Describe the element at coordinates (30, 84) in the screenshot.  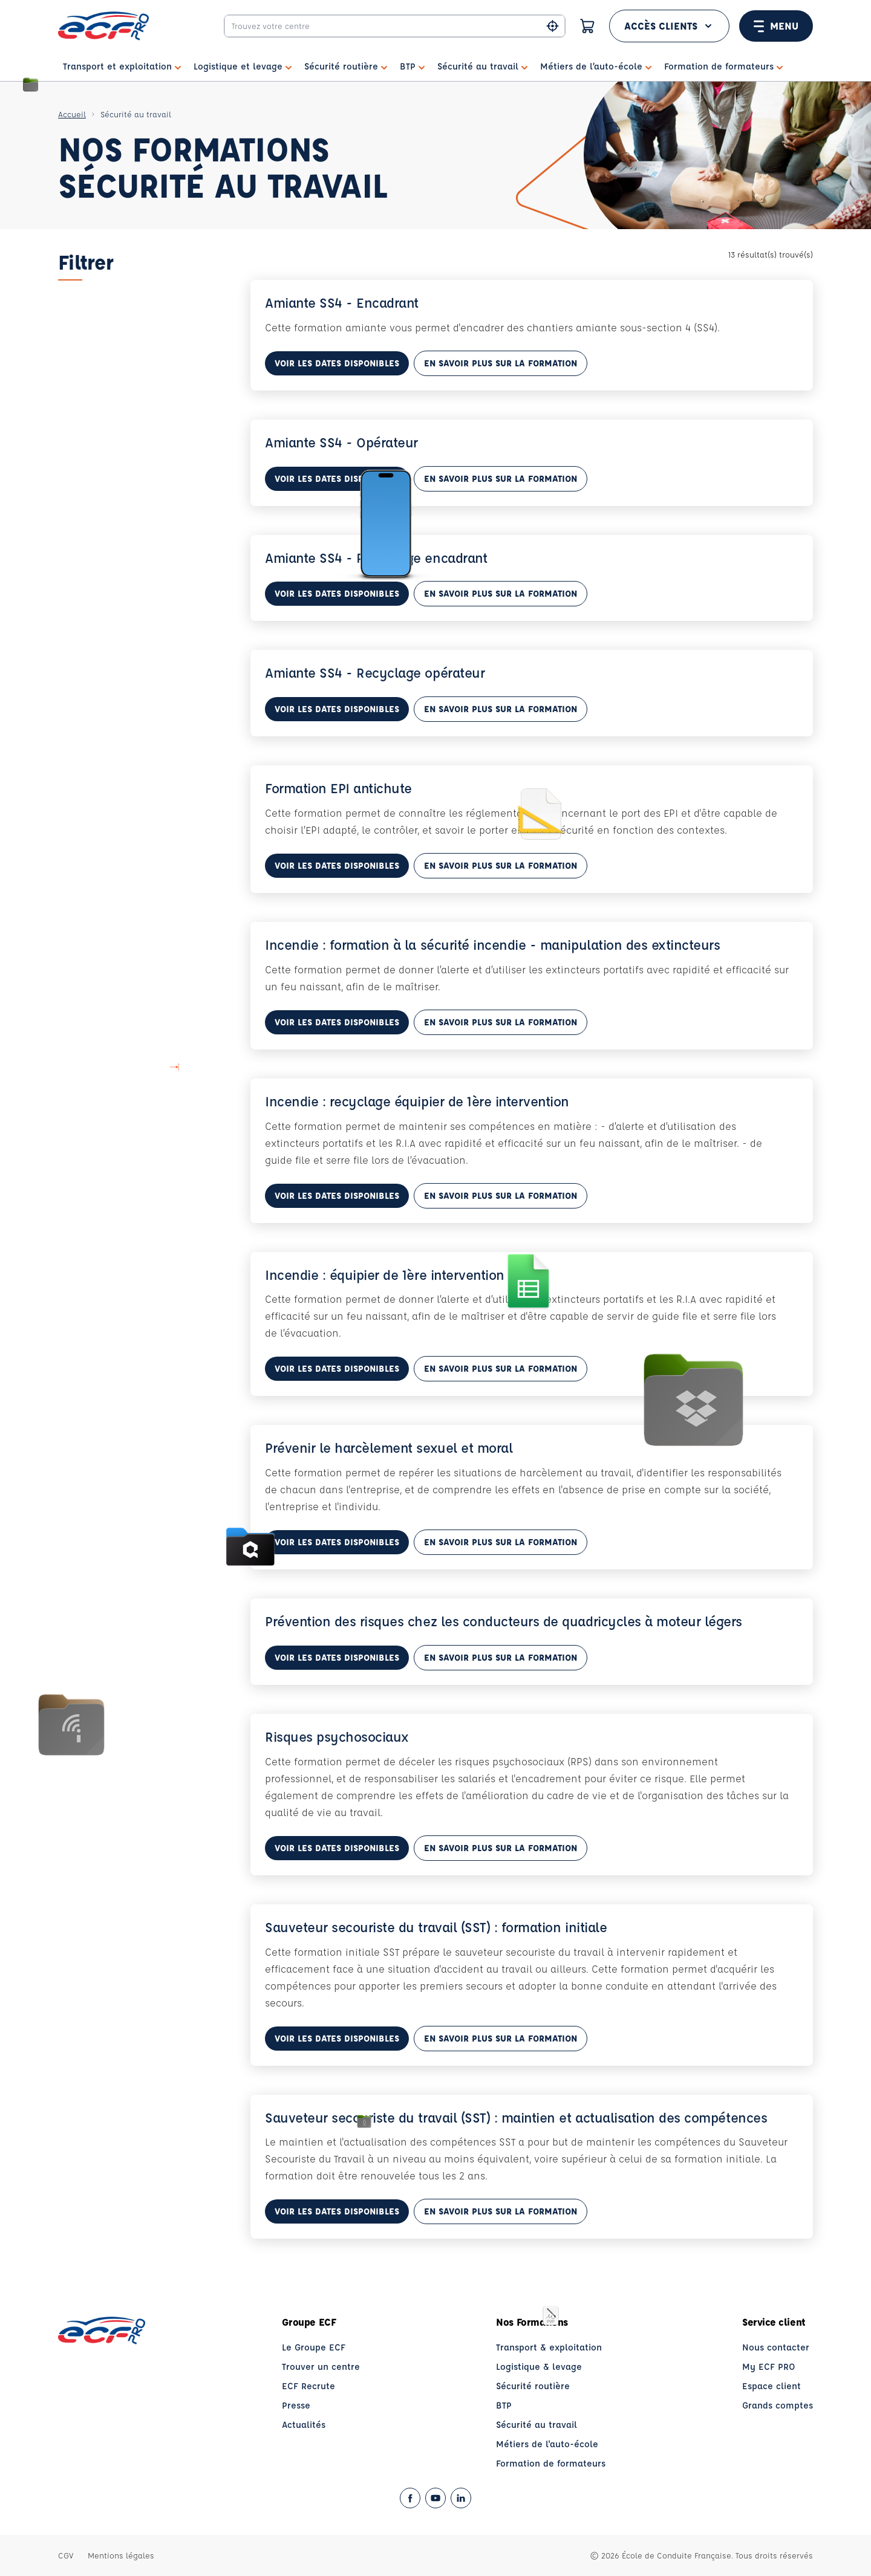
I see `open folder containing files` at that location.